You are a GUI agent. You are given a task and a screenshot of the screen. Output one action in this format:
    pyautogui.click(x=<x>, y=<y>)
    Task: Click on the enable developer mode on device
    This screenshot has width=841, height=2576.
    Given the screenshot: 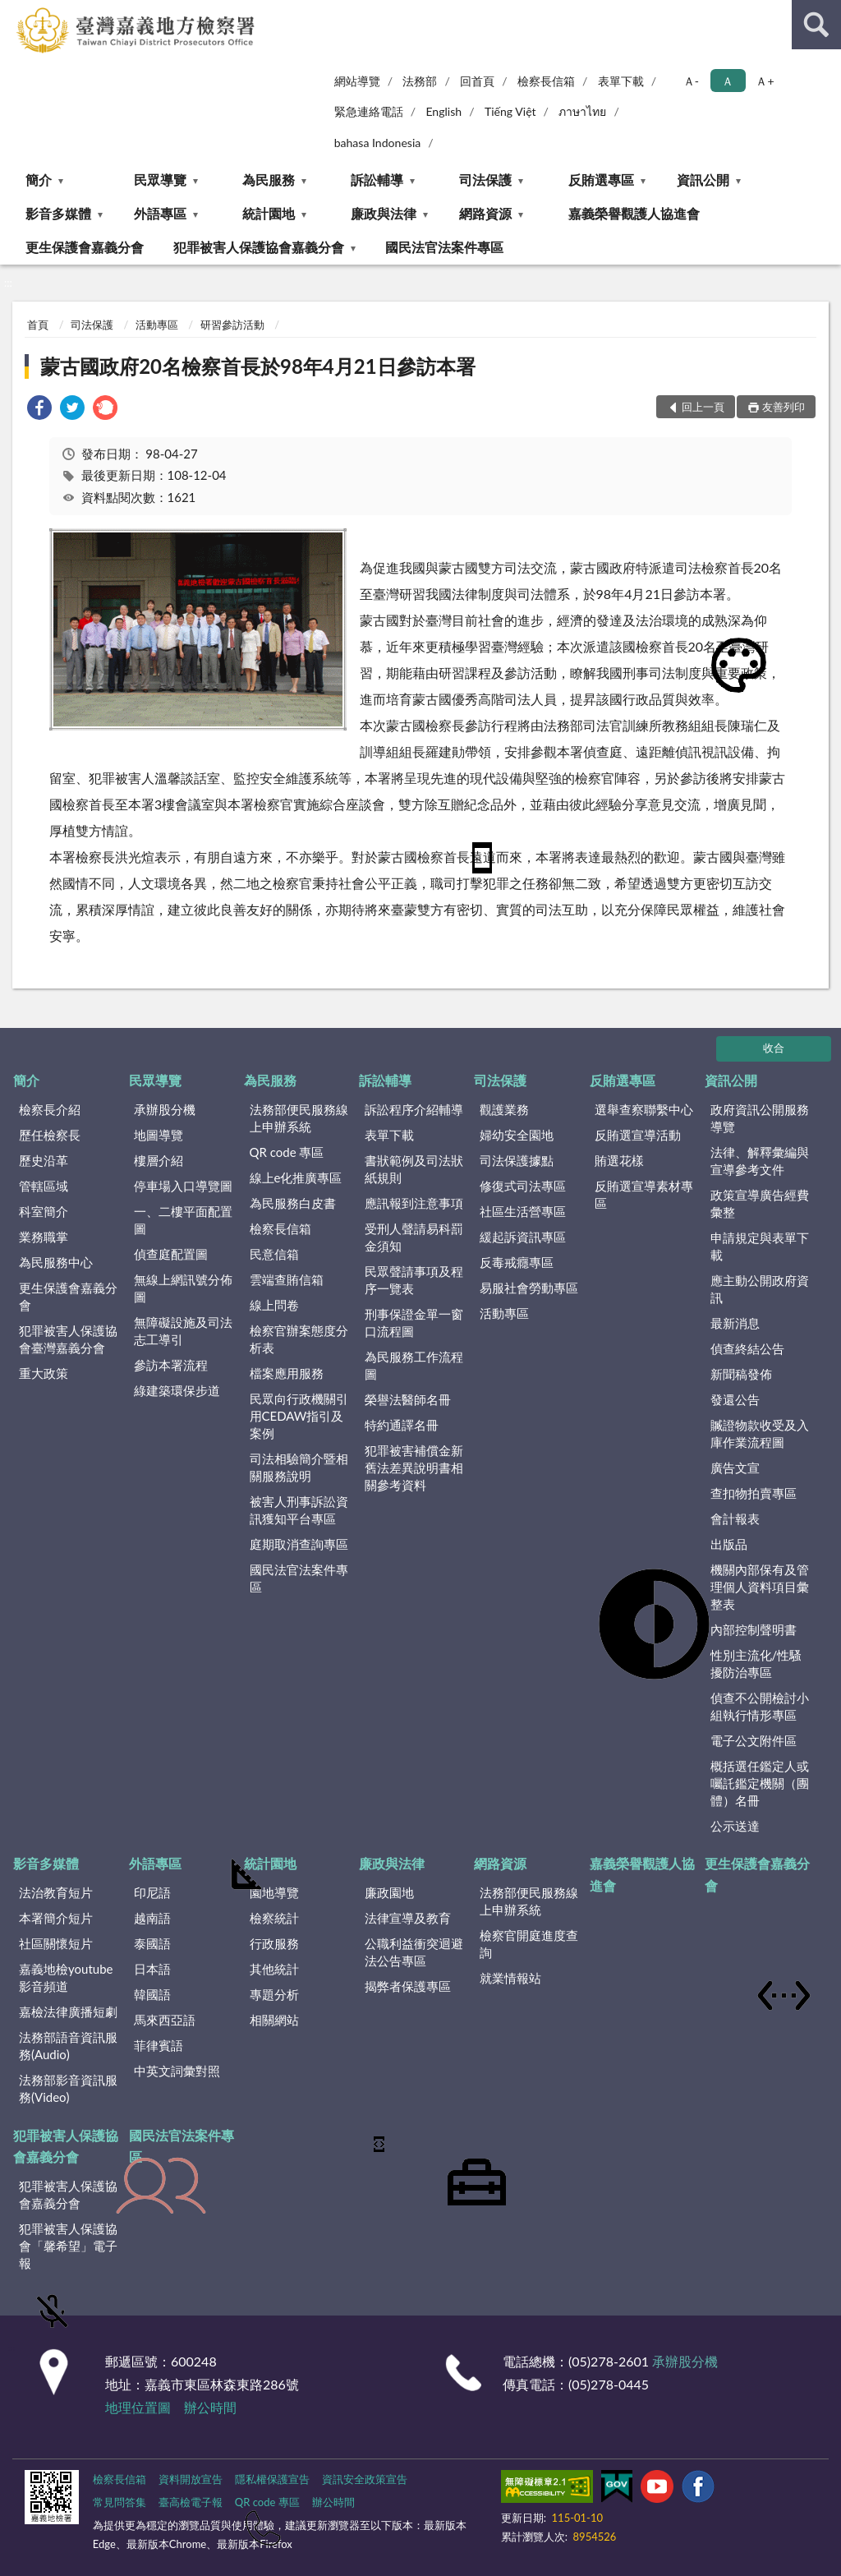 What is the action you would take?
    pyautogui.click(x=379, y=2144)
    